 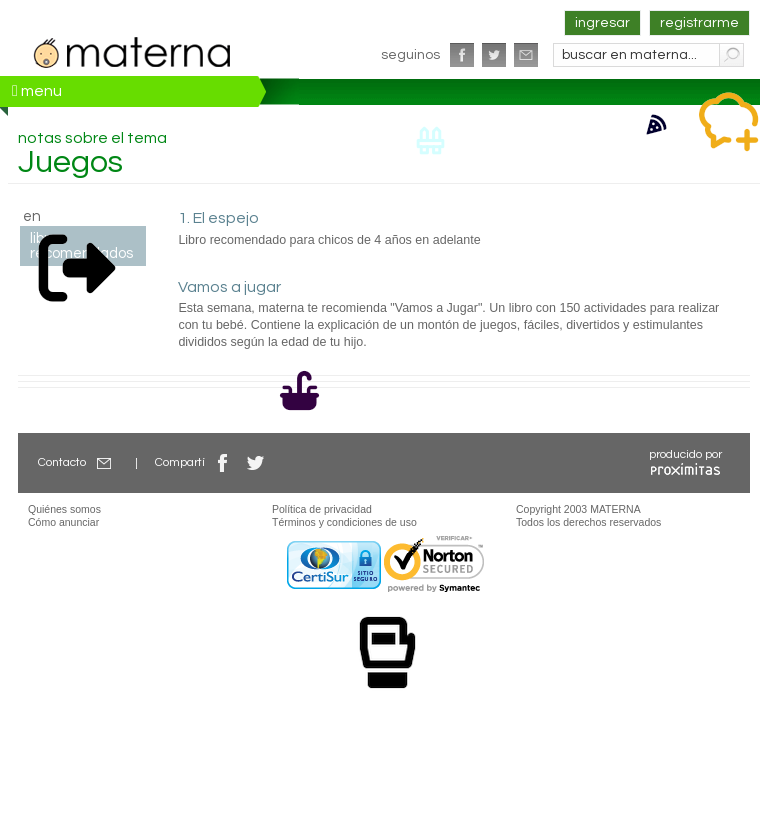 What do you see at coordinates (387, 652) in the screenshot?
I see `access mixed martial arts or boxing content` at bounding box center [387, 652].